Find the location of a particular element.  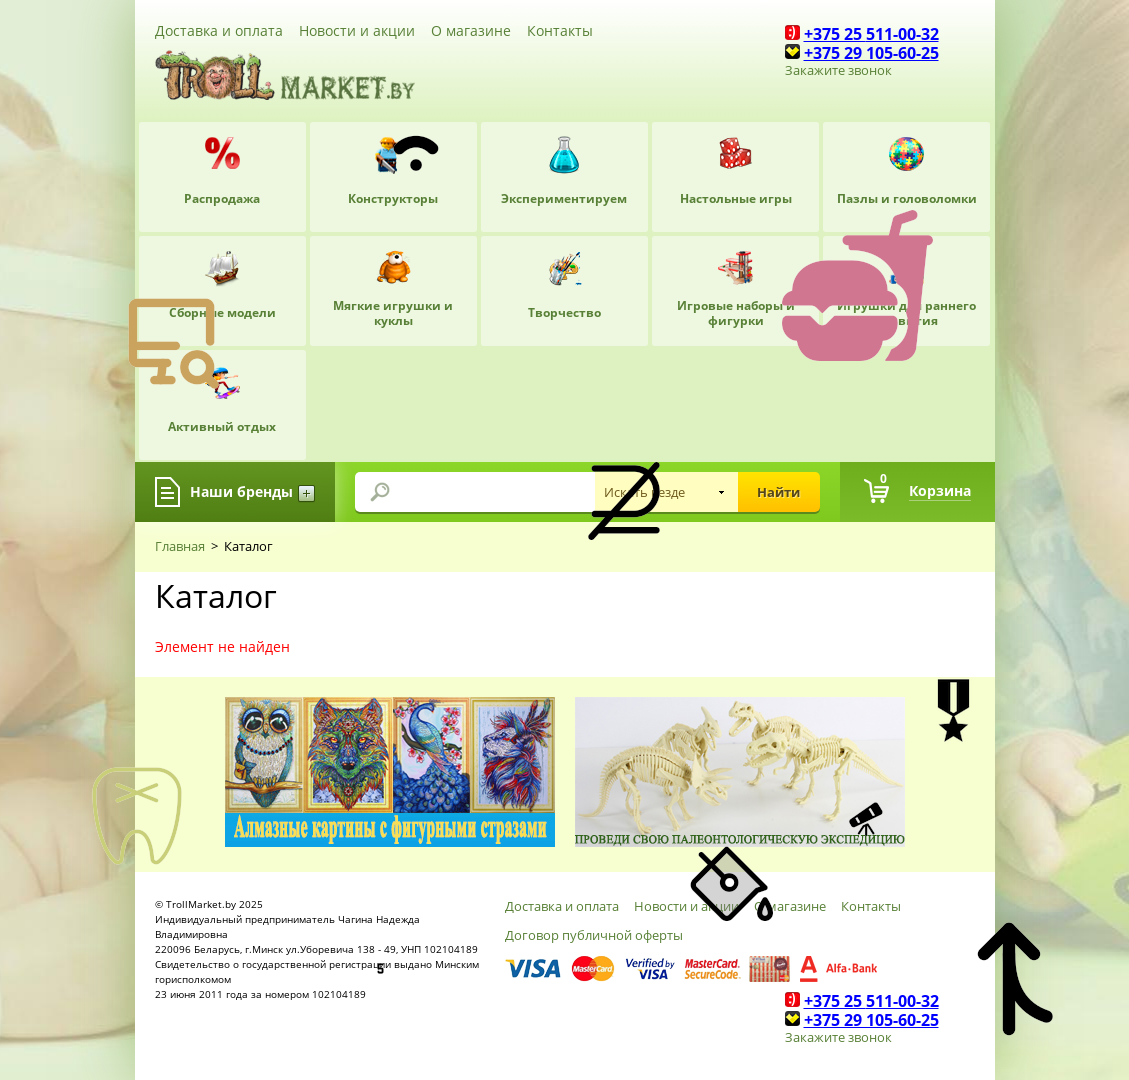

merge lanes or paths to the right is located at coordinates (1009, 979).